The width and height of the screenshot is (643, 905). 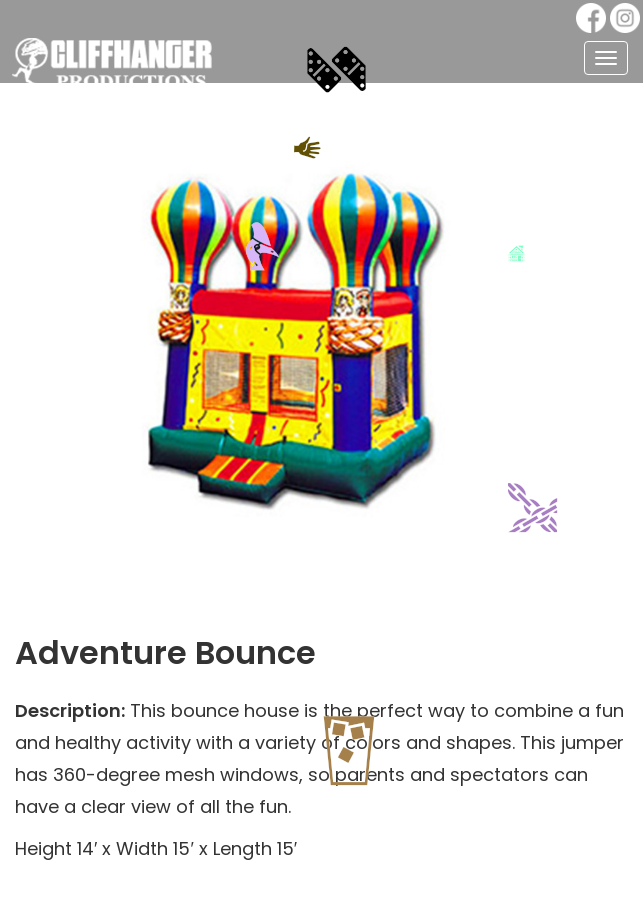 I want to click on add ice to your drink order, so click(x=349, y=749).